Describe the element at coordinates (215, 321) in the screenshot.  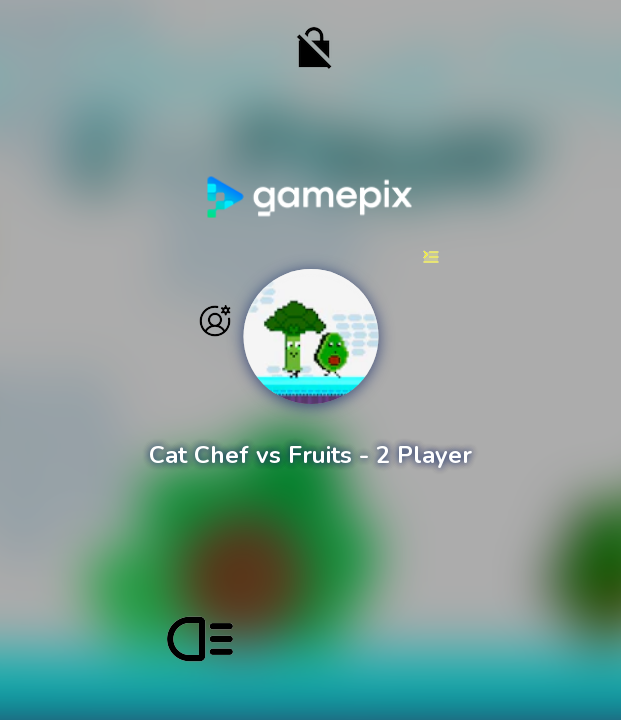
I see `access user profile settings` at that location.